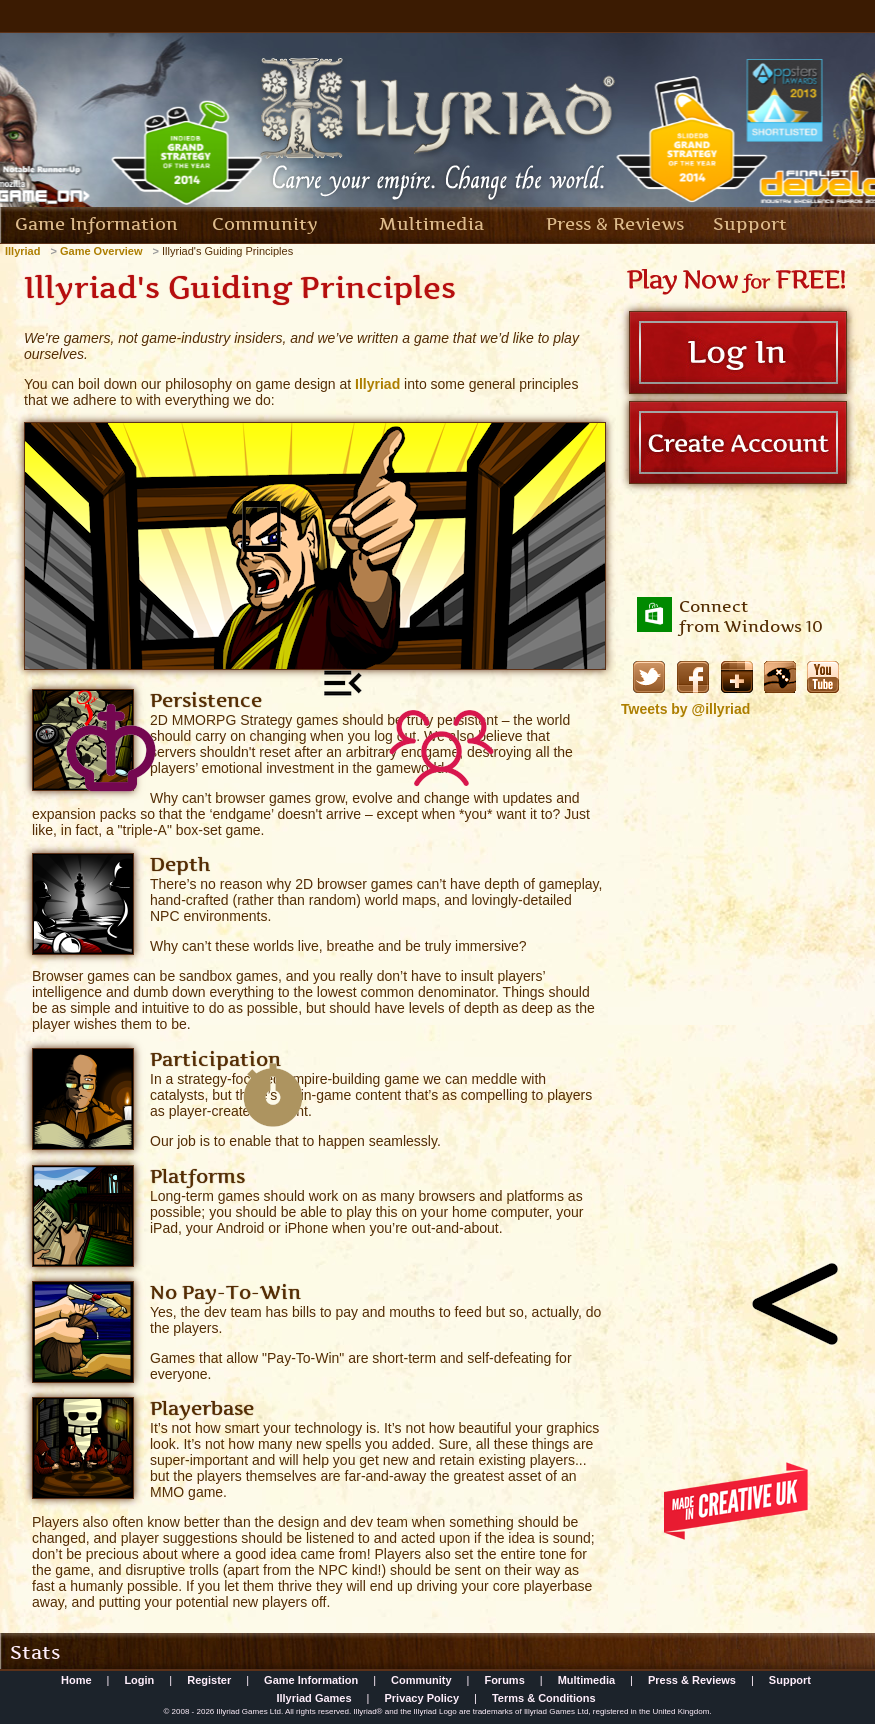 The width and height of the screenshot is (875, 1724). What do you see at coordinates (441, 744) in the screenshot?
I see `view group or team members` at bounding box center [441, 744].